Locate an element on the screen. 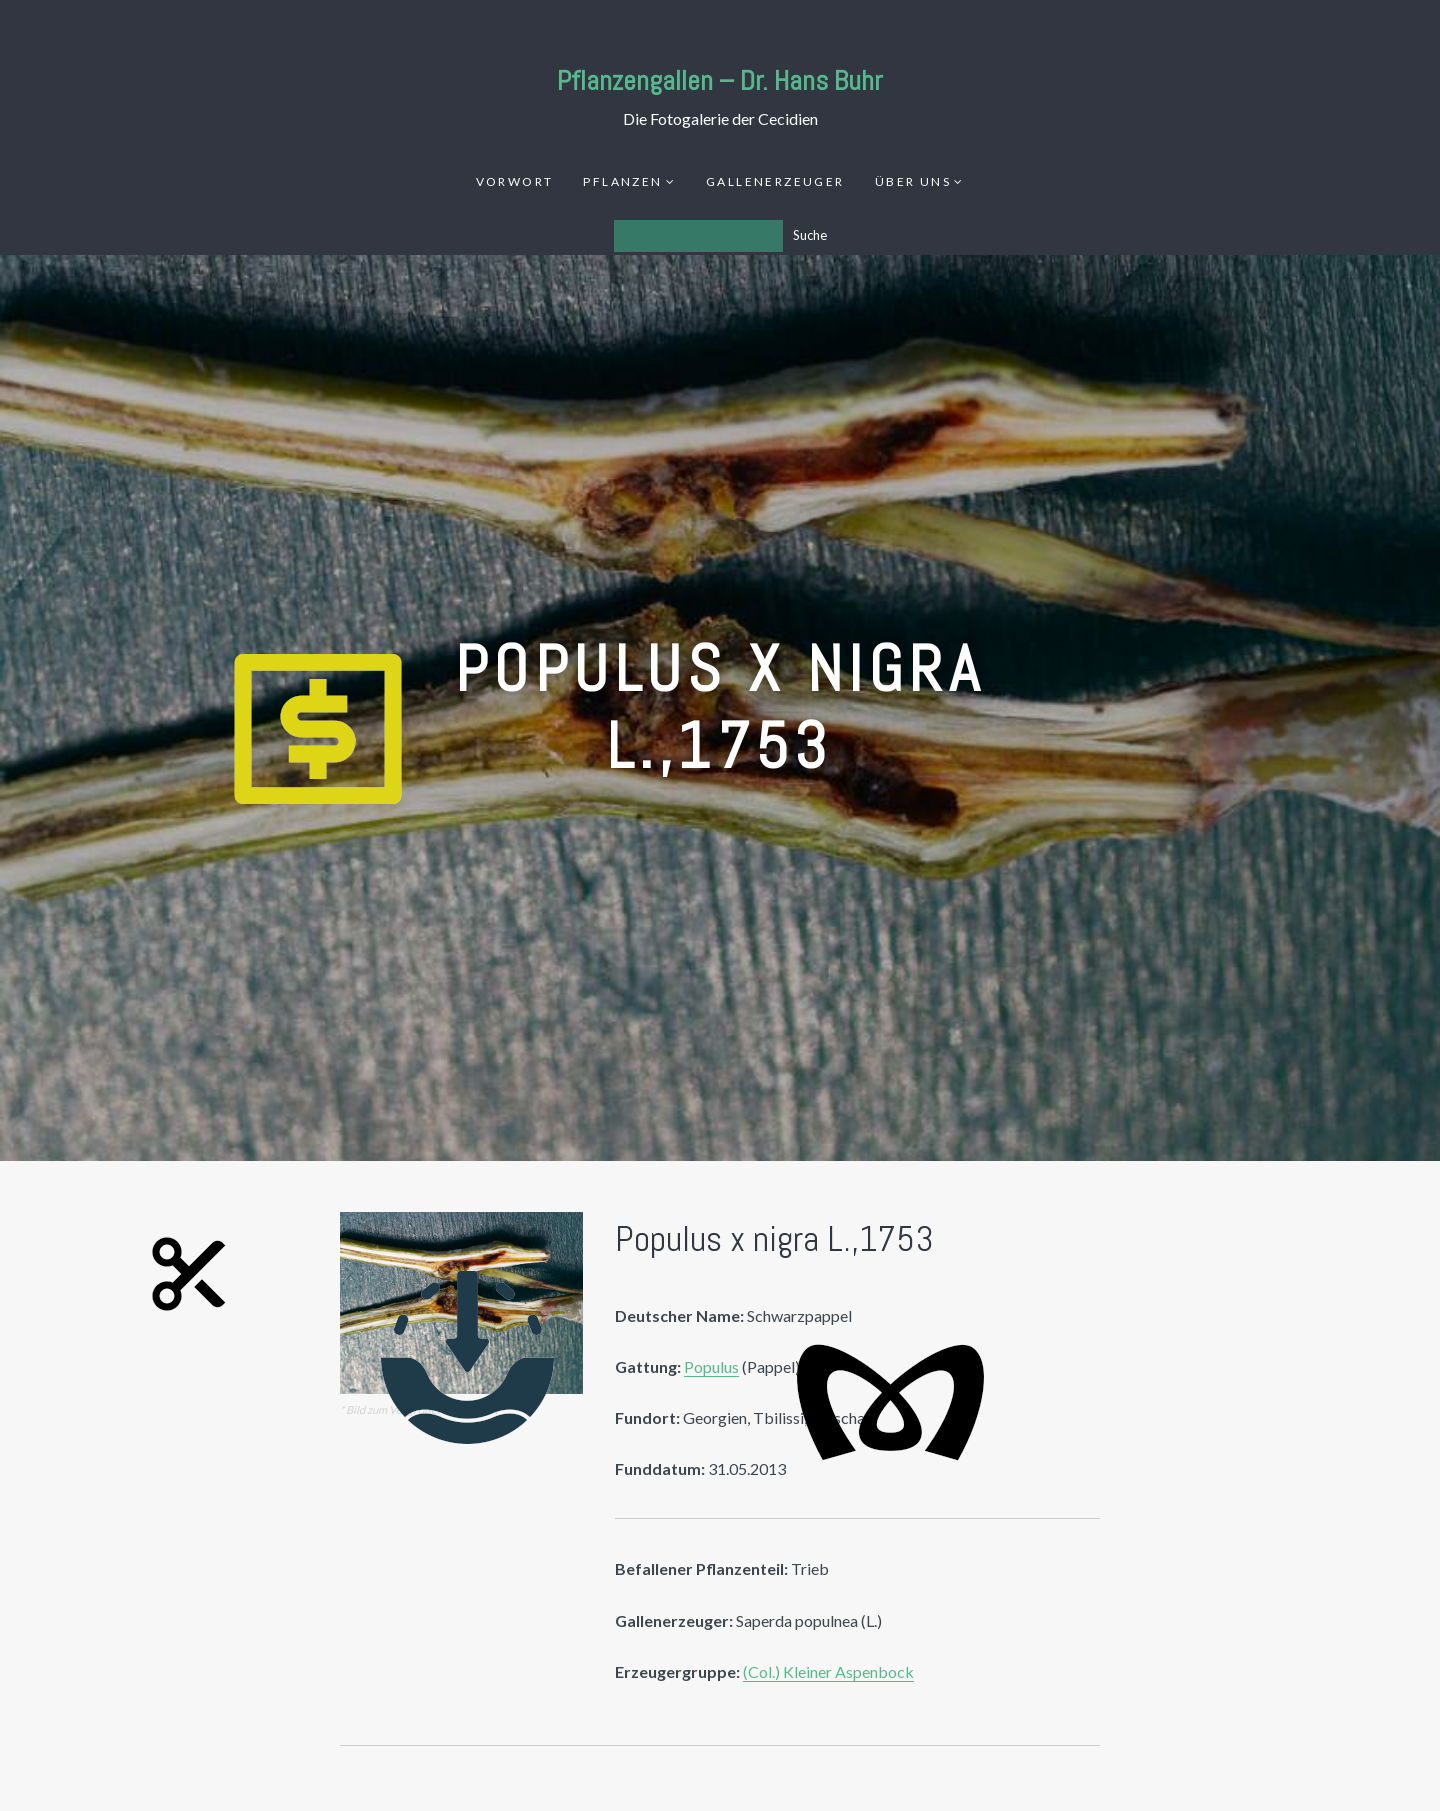 This screenshot has height=1811, width=1440. cut selected content is located at coordinates (189, 1274).